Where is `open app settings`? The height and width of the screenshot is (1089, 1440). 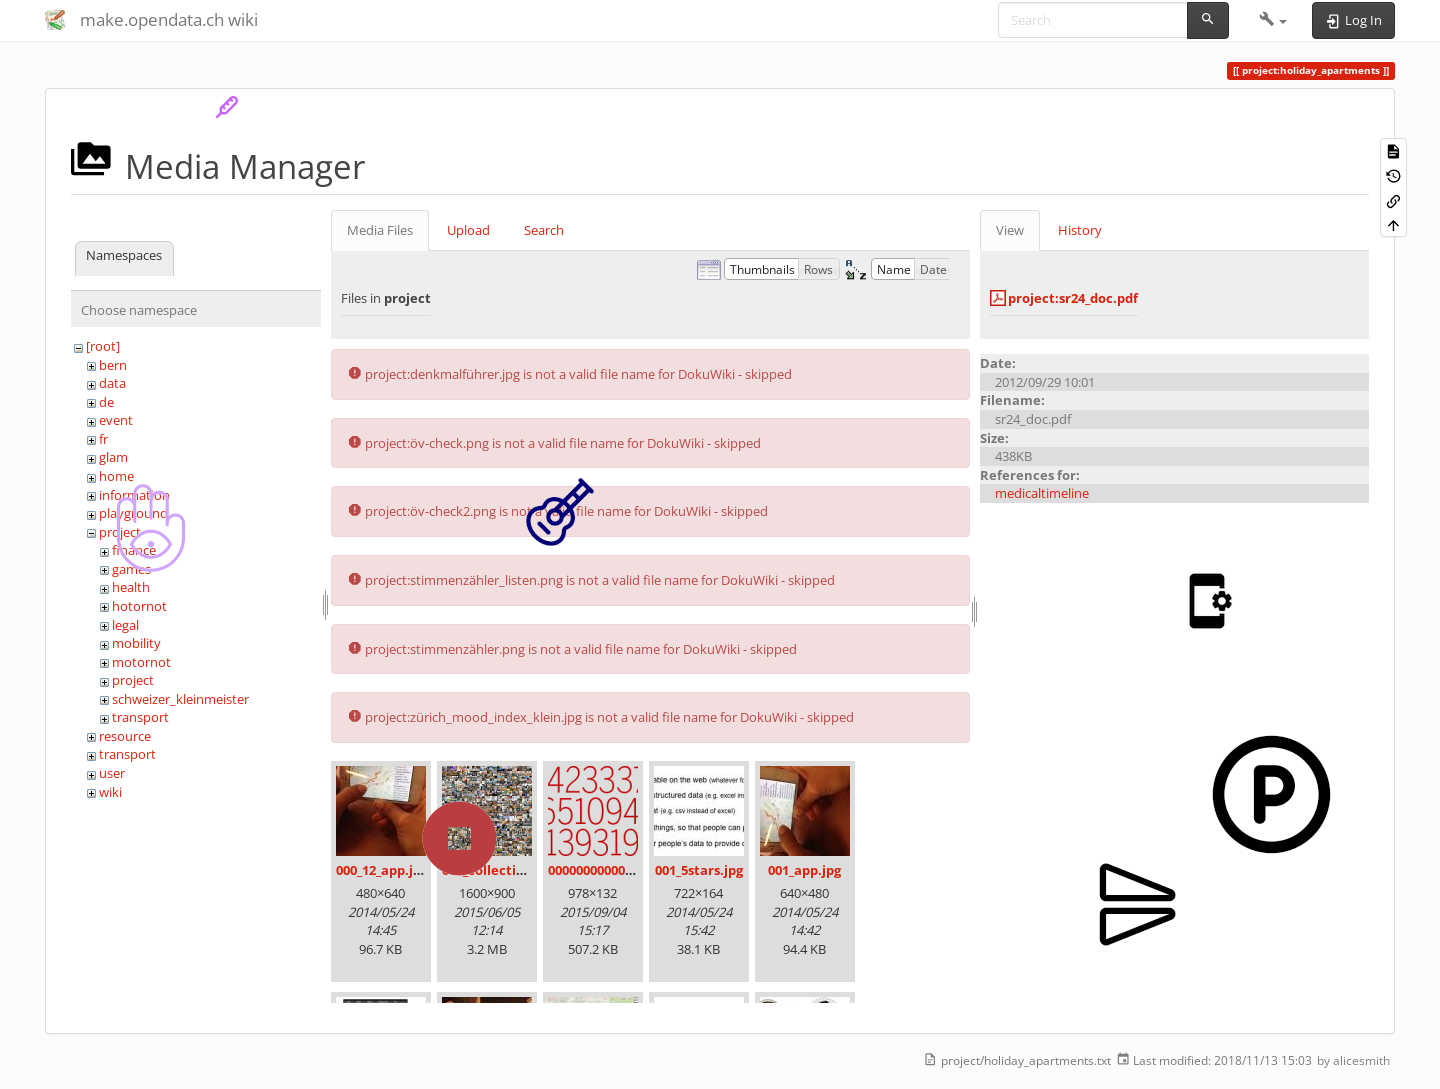
open app settings is located at coordinates (1207, 601).